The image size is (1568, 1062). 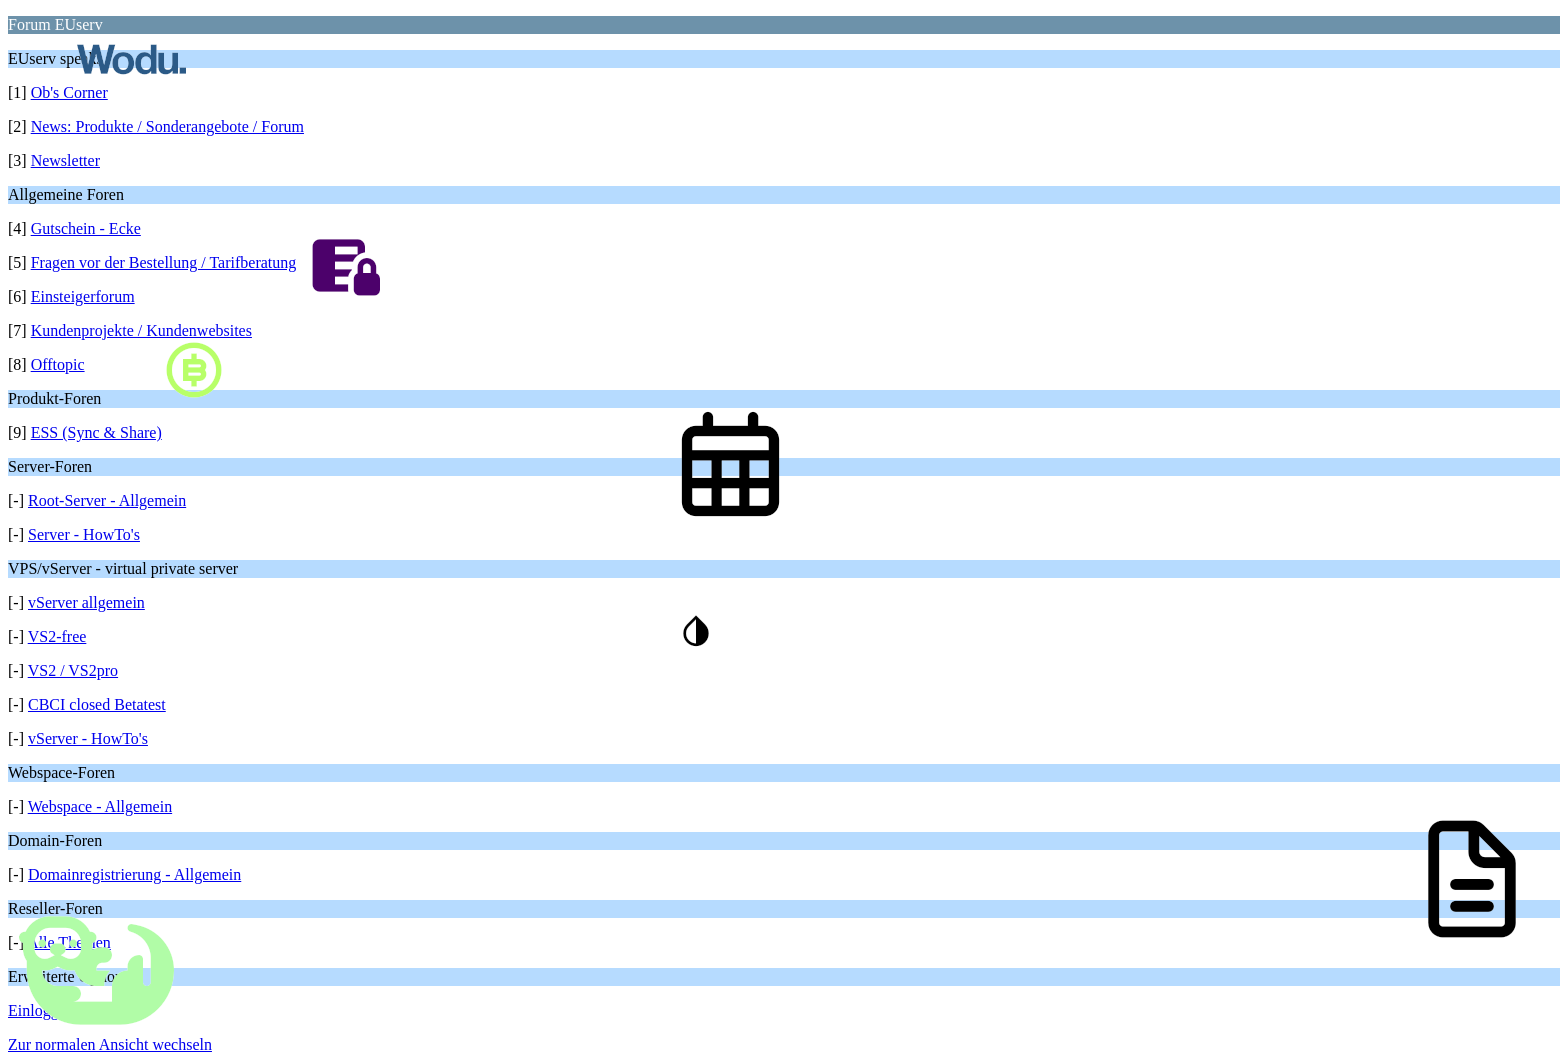 What do you see at coordinates (194, 370) in the screenshot?
I see `access bitcoin wallet or cryptocurrency features` at bounding box center [194, 370].